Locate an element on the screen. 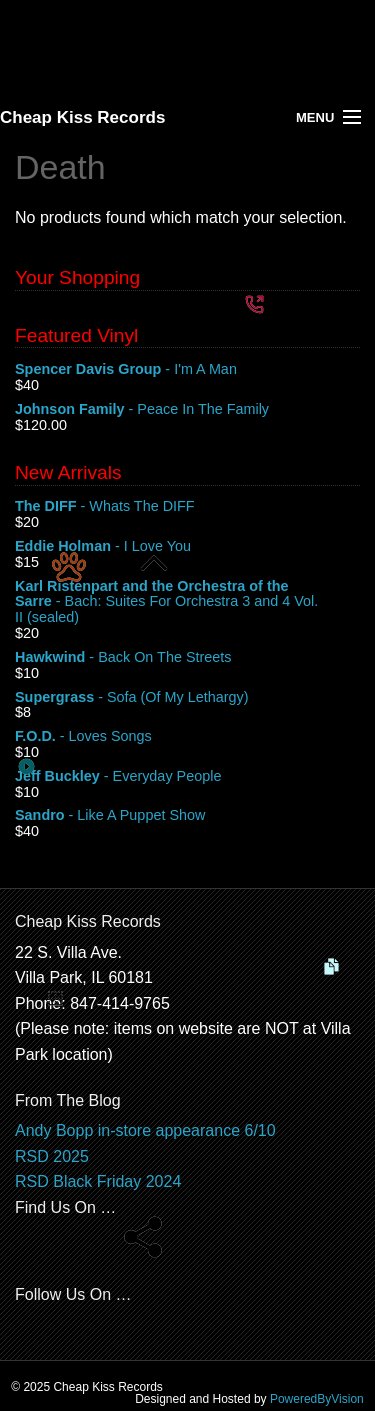  apply border to bottom edge of cell or element is located at coordinates (55, 998).